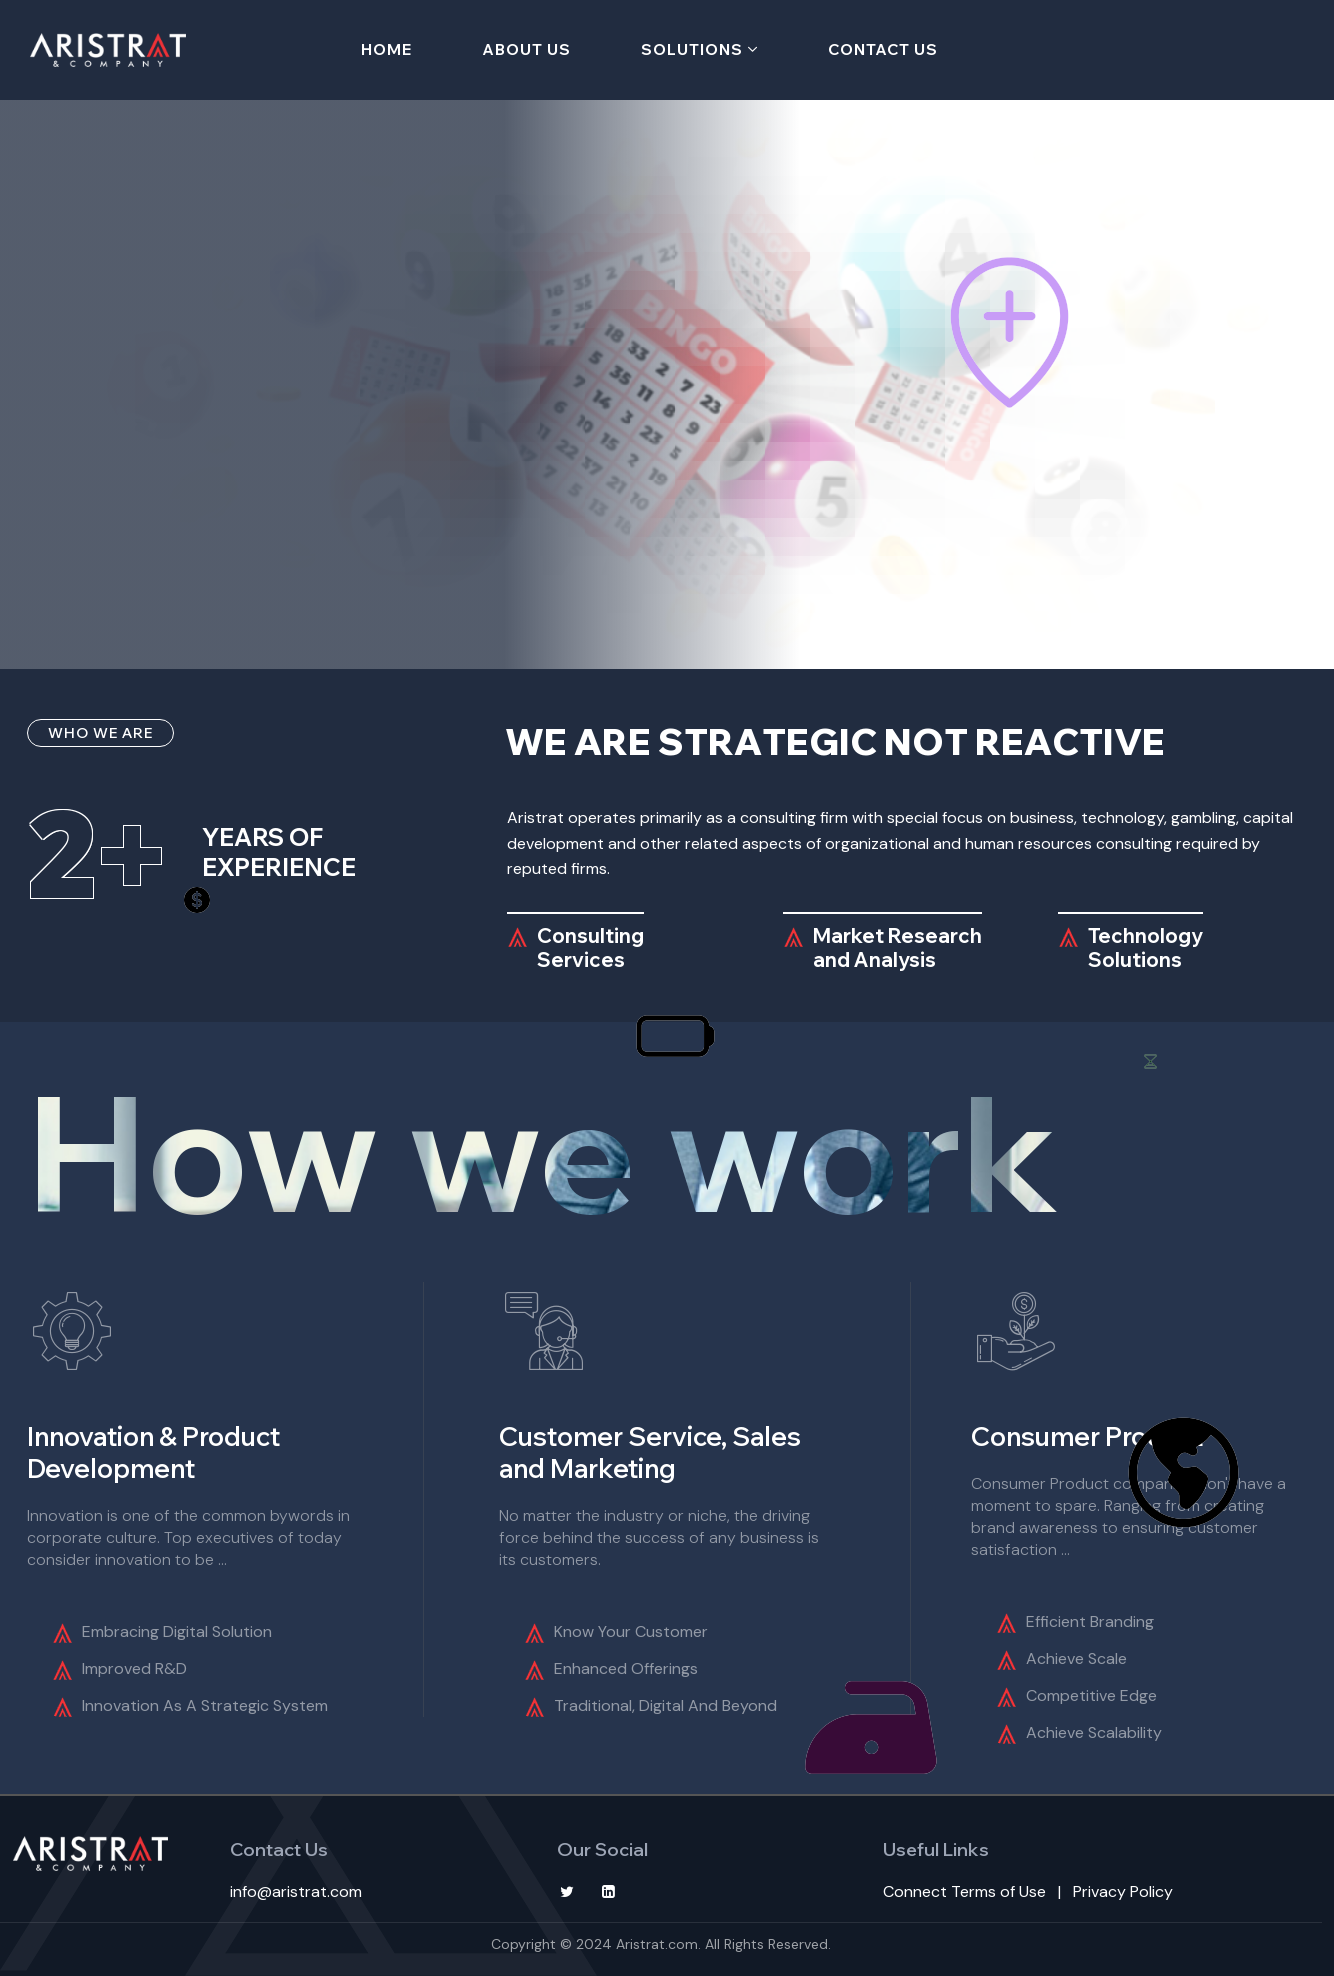 This screenshot has width=1334, height=1976. I want to click on indicates clothing requires ironing, so click(871, 1727).